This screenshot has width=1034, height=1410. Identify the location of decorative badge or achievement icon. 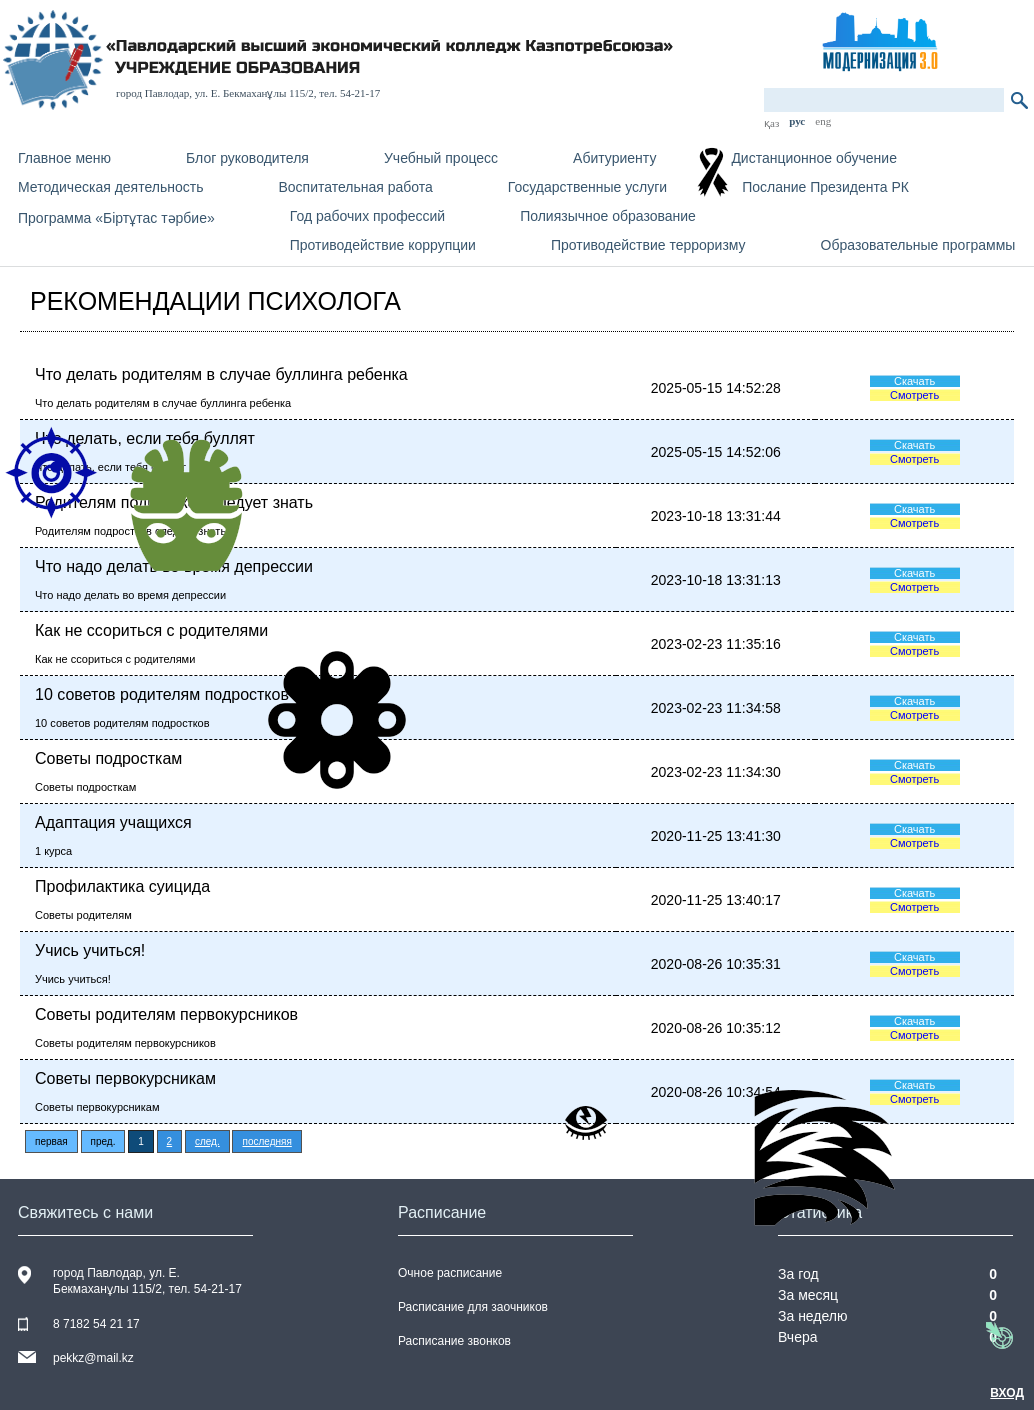
(337, 720).